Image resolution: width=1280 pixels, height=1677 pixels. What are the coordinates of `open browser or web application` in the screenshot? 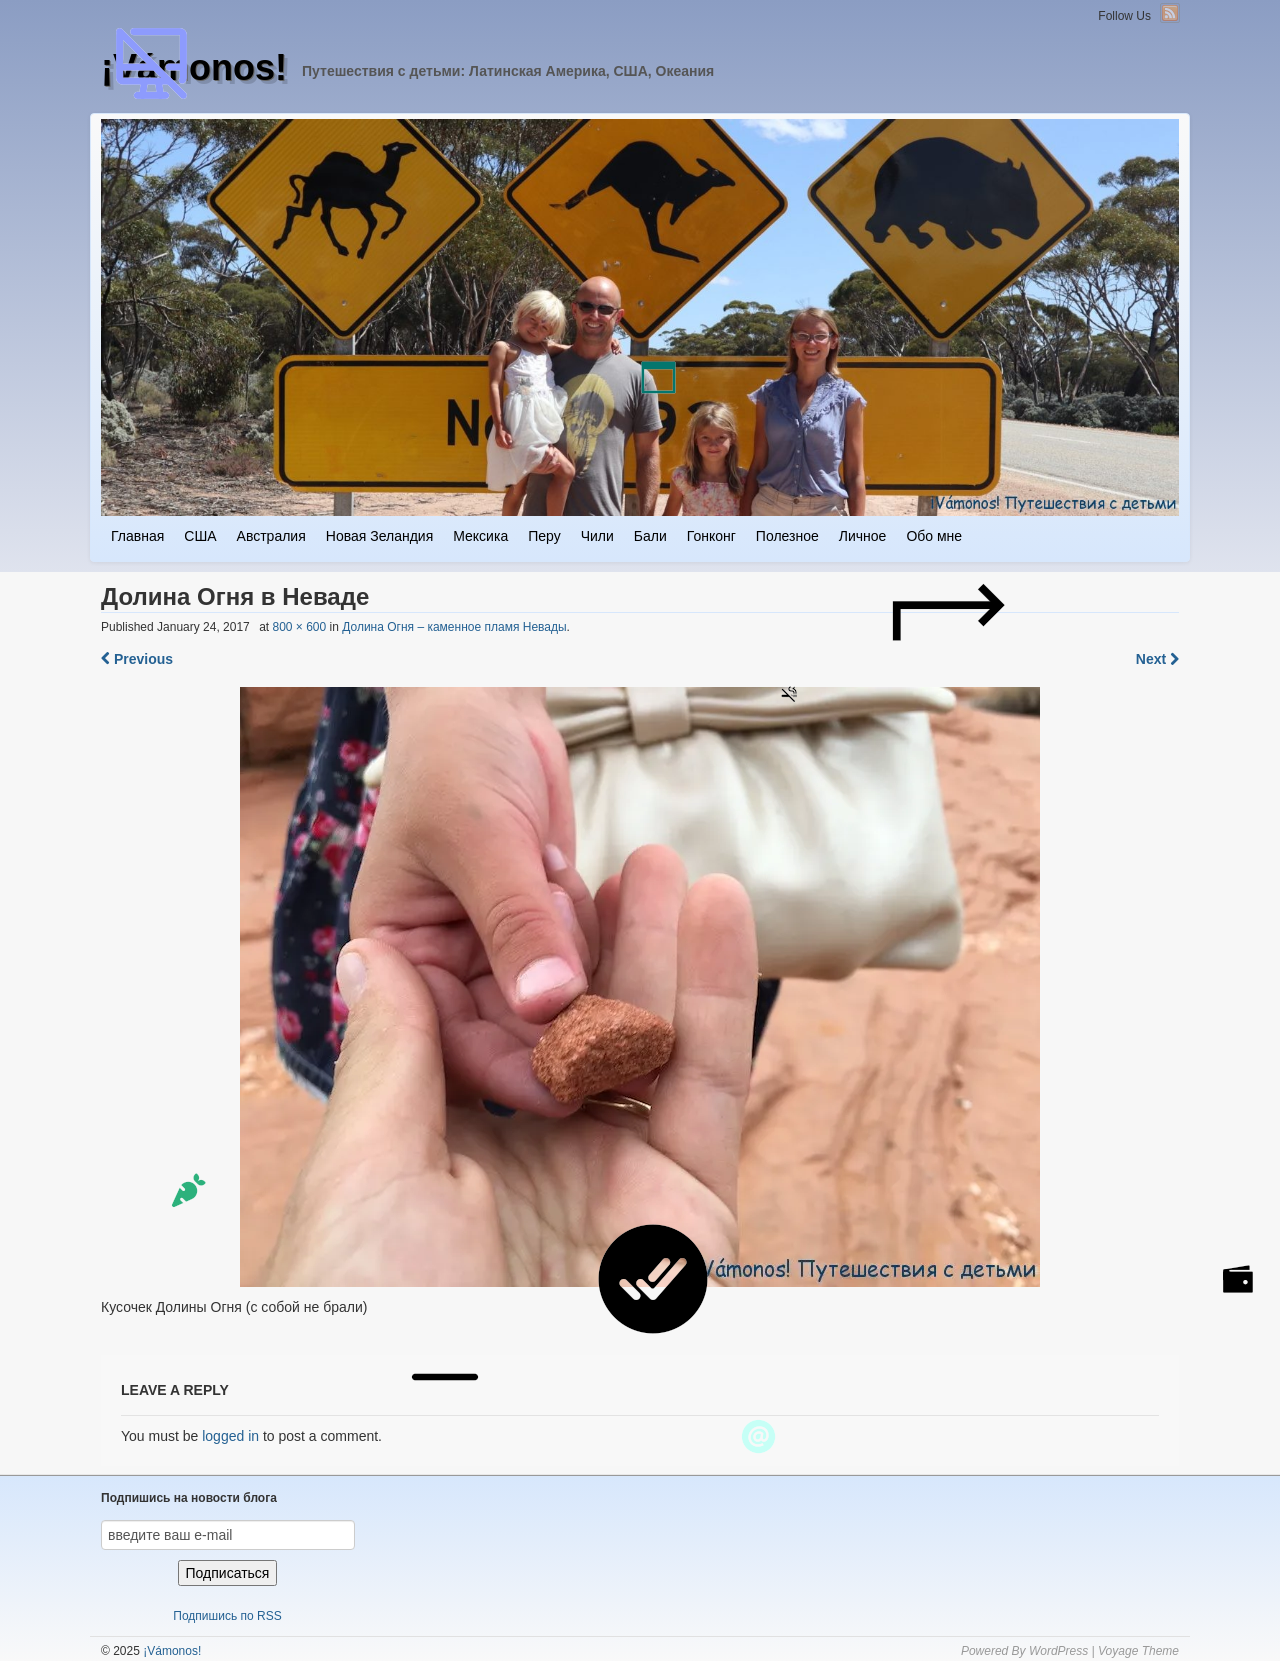 It's located at (658, 377).